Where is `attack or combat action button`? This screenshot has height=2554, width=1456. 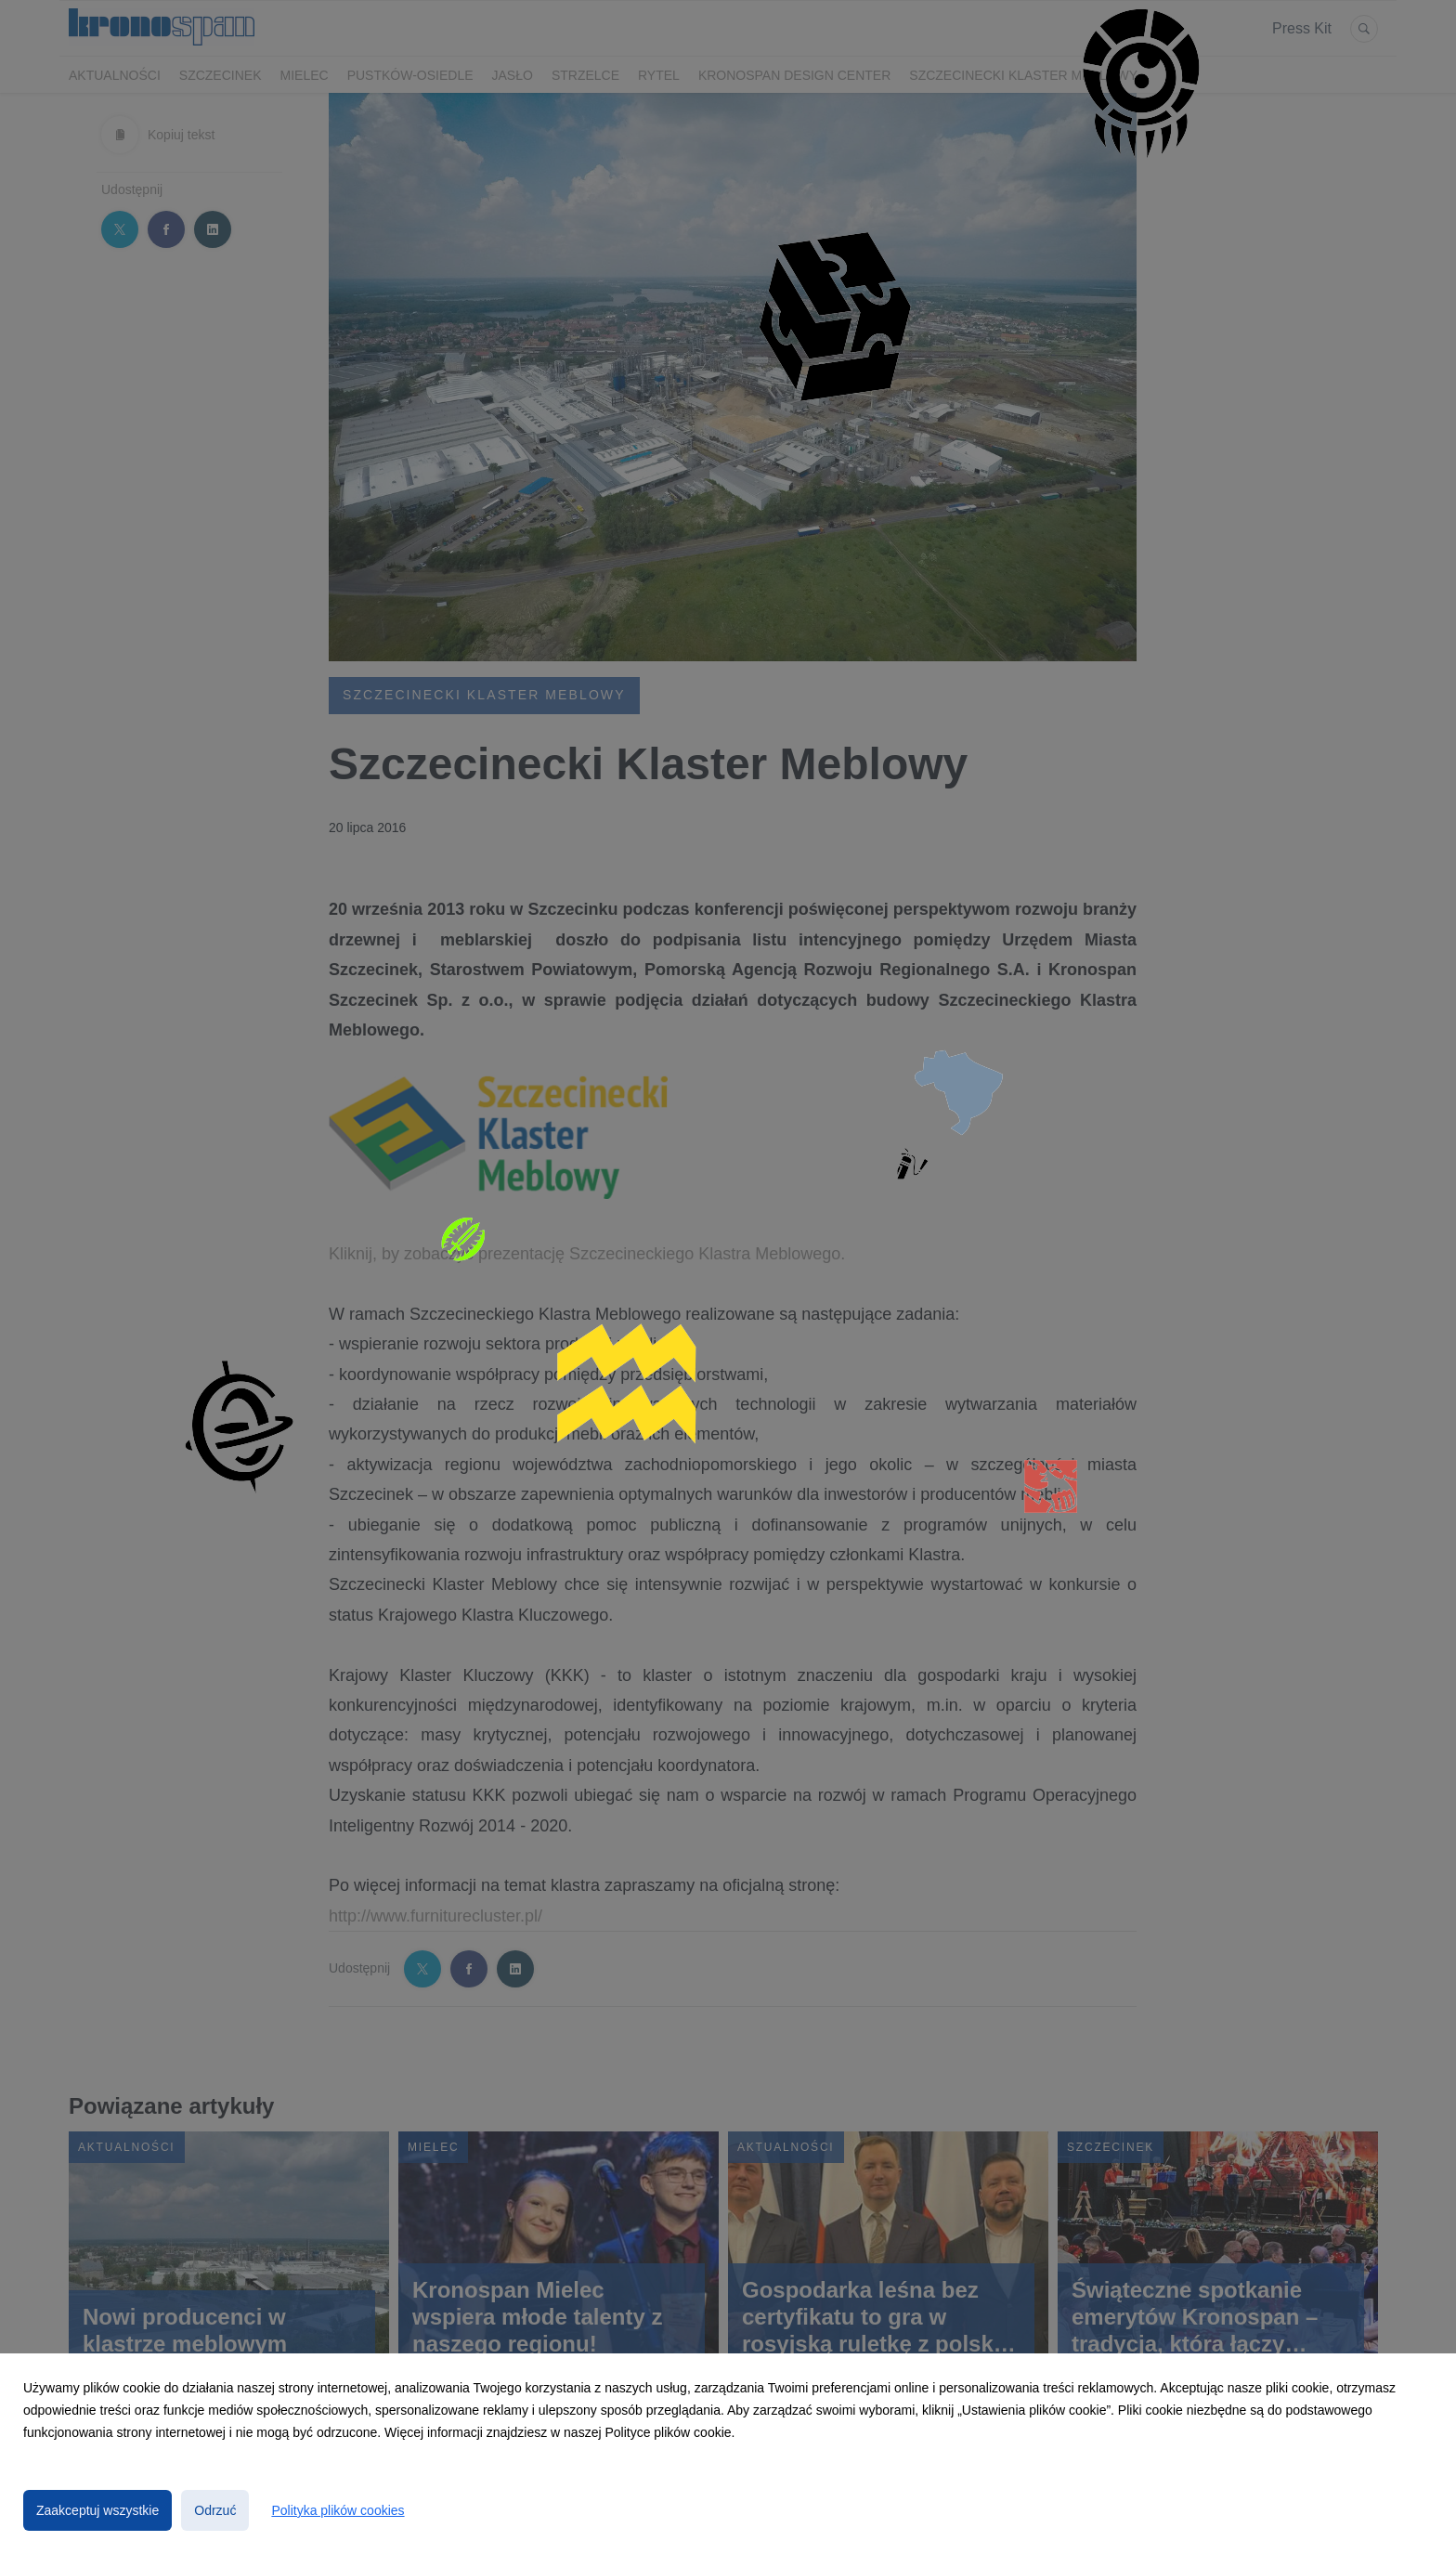 attack or combat action button is located at coordinates (463, 1239).